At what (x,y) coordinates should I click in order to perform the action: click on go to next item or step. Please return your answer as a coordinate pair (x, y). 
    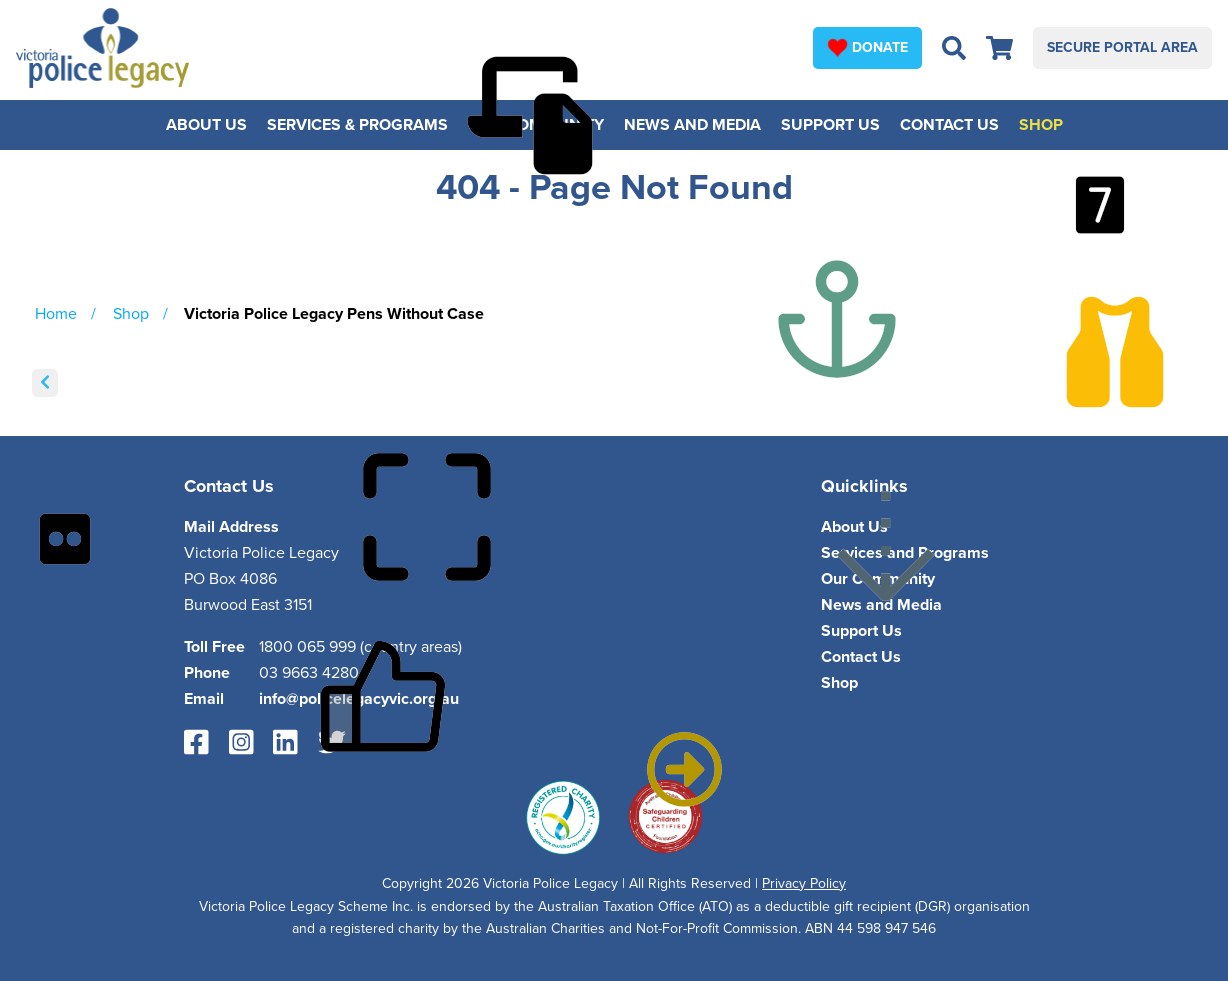
    Looking at the image, I should click on (684, 769).